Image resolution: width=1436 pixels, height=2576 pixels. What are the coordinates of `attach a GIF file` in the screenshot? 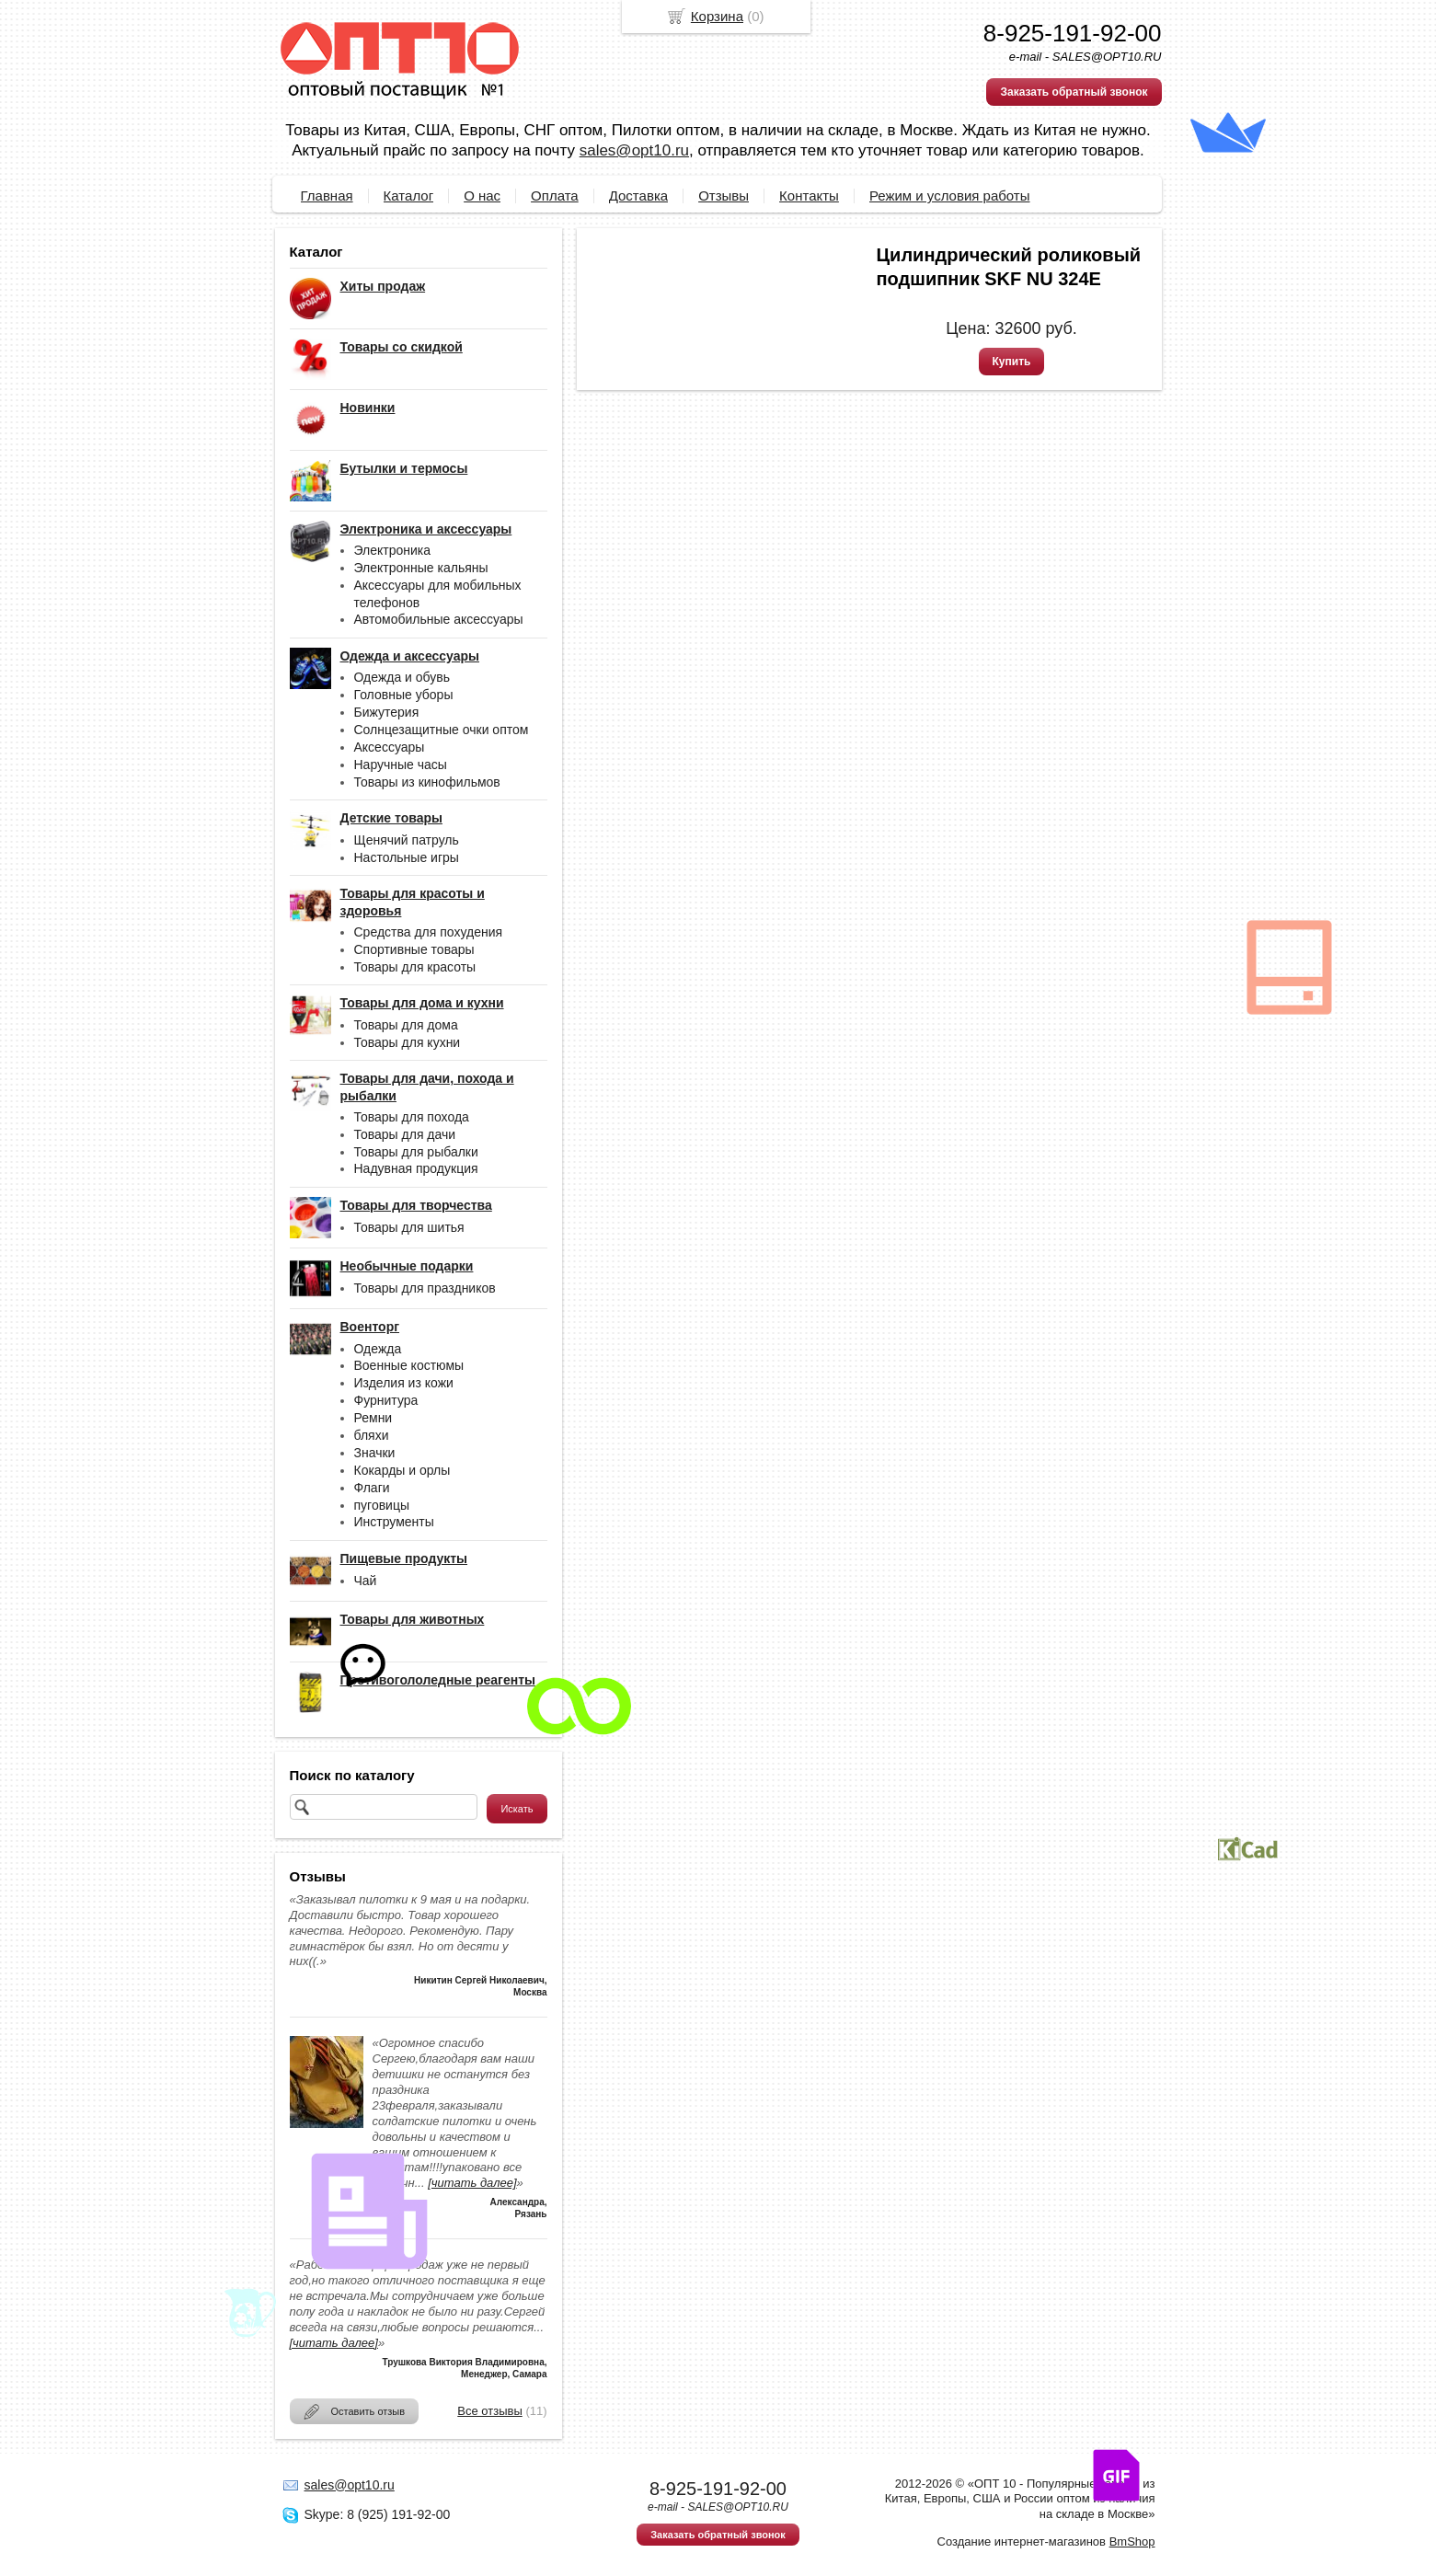 It's located at (1116, 2475).